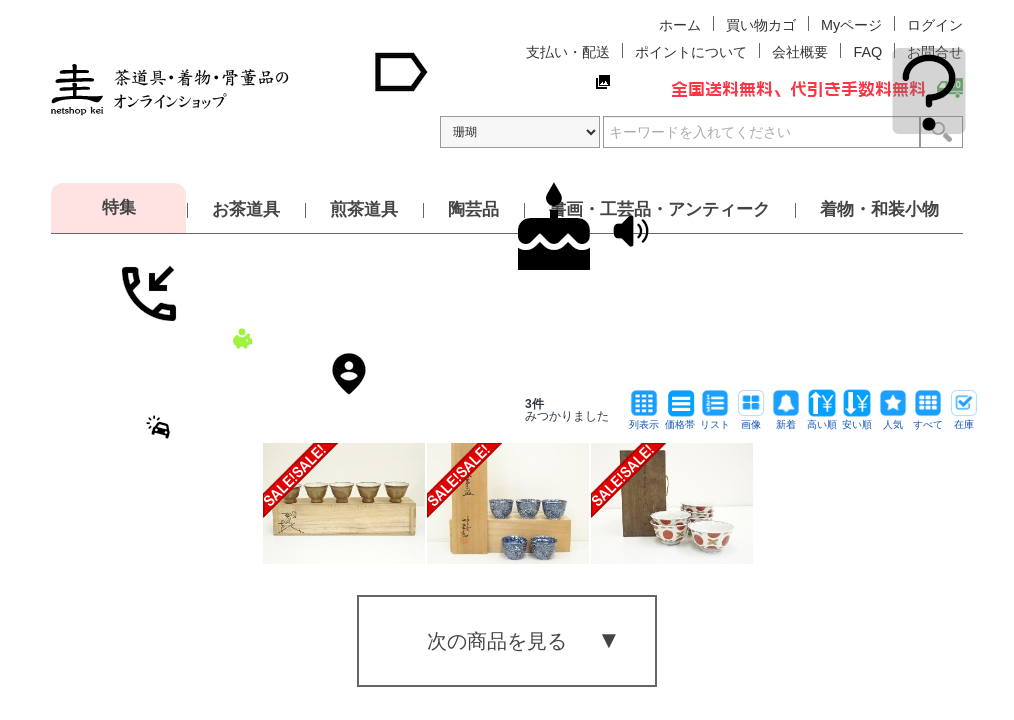 The height and width of the screenshot is (720, 1014). What do you see at coordinates (554, 230) in the screenshot?
I see `view birthday reminders` at bounding box center [554, 230].